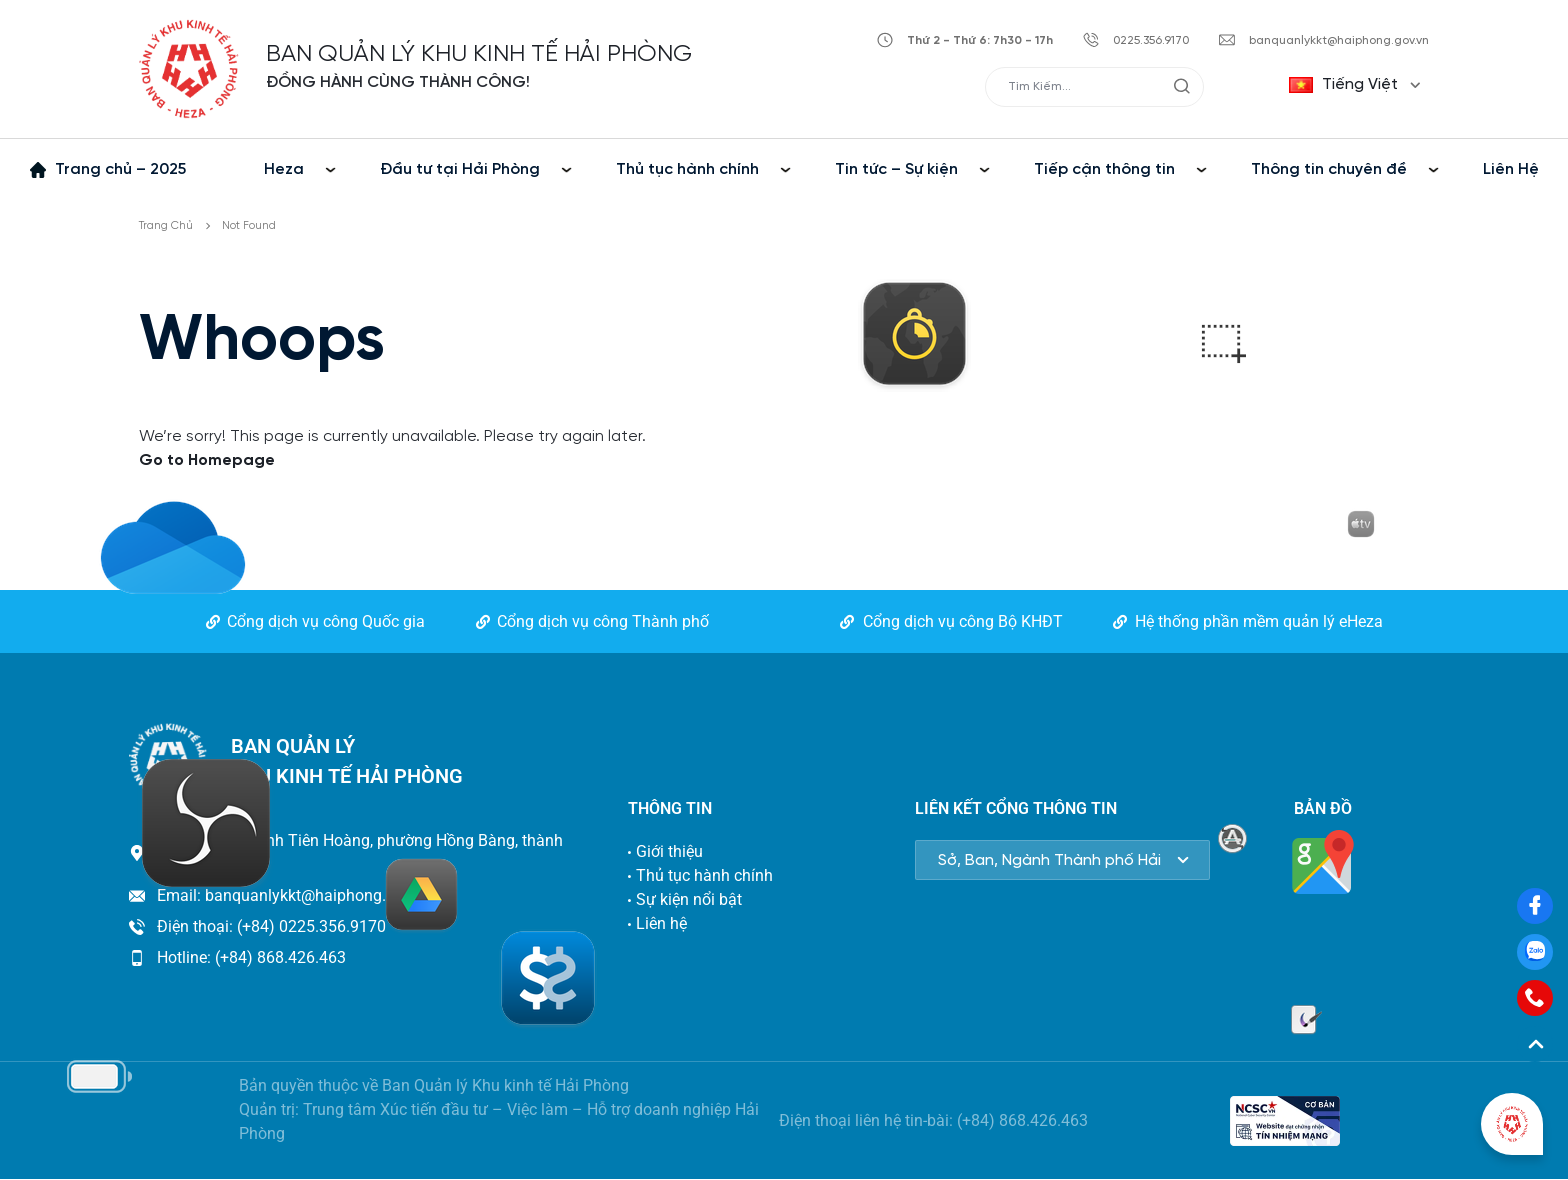 This screenshot has width=1568, height=1180. I want to click on open OBS Studio for screen recording and streaming, so click(206, 823).